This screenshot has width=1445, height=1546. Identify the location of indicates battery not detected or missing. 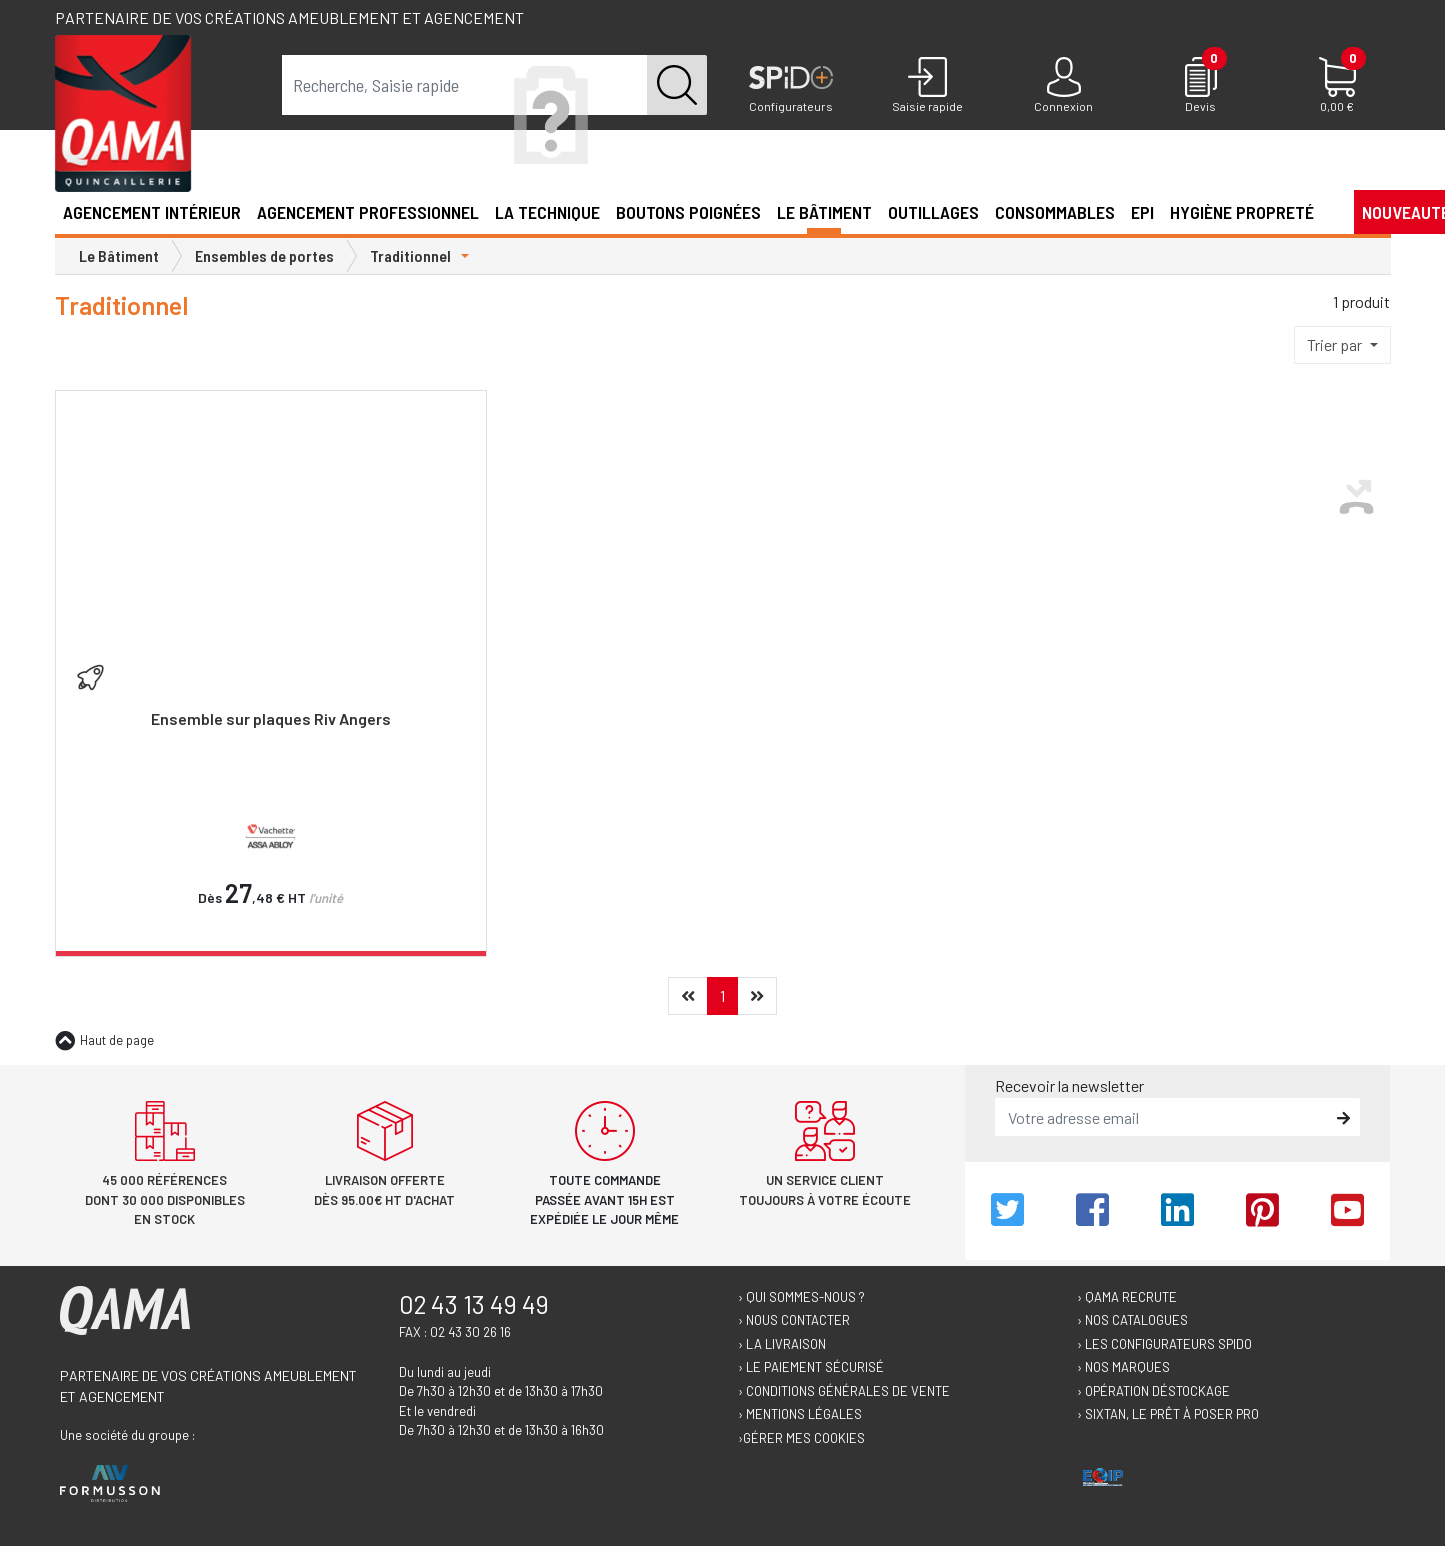
(551, 115).